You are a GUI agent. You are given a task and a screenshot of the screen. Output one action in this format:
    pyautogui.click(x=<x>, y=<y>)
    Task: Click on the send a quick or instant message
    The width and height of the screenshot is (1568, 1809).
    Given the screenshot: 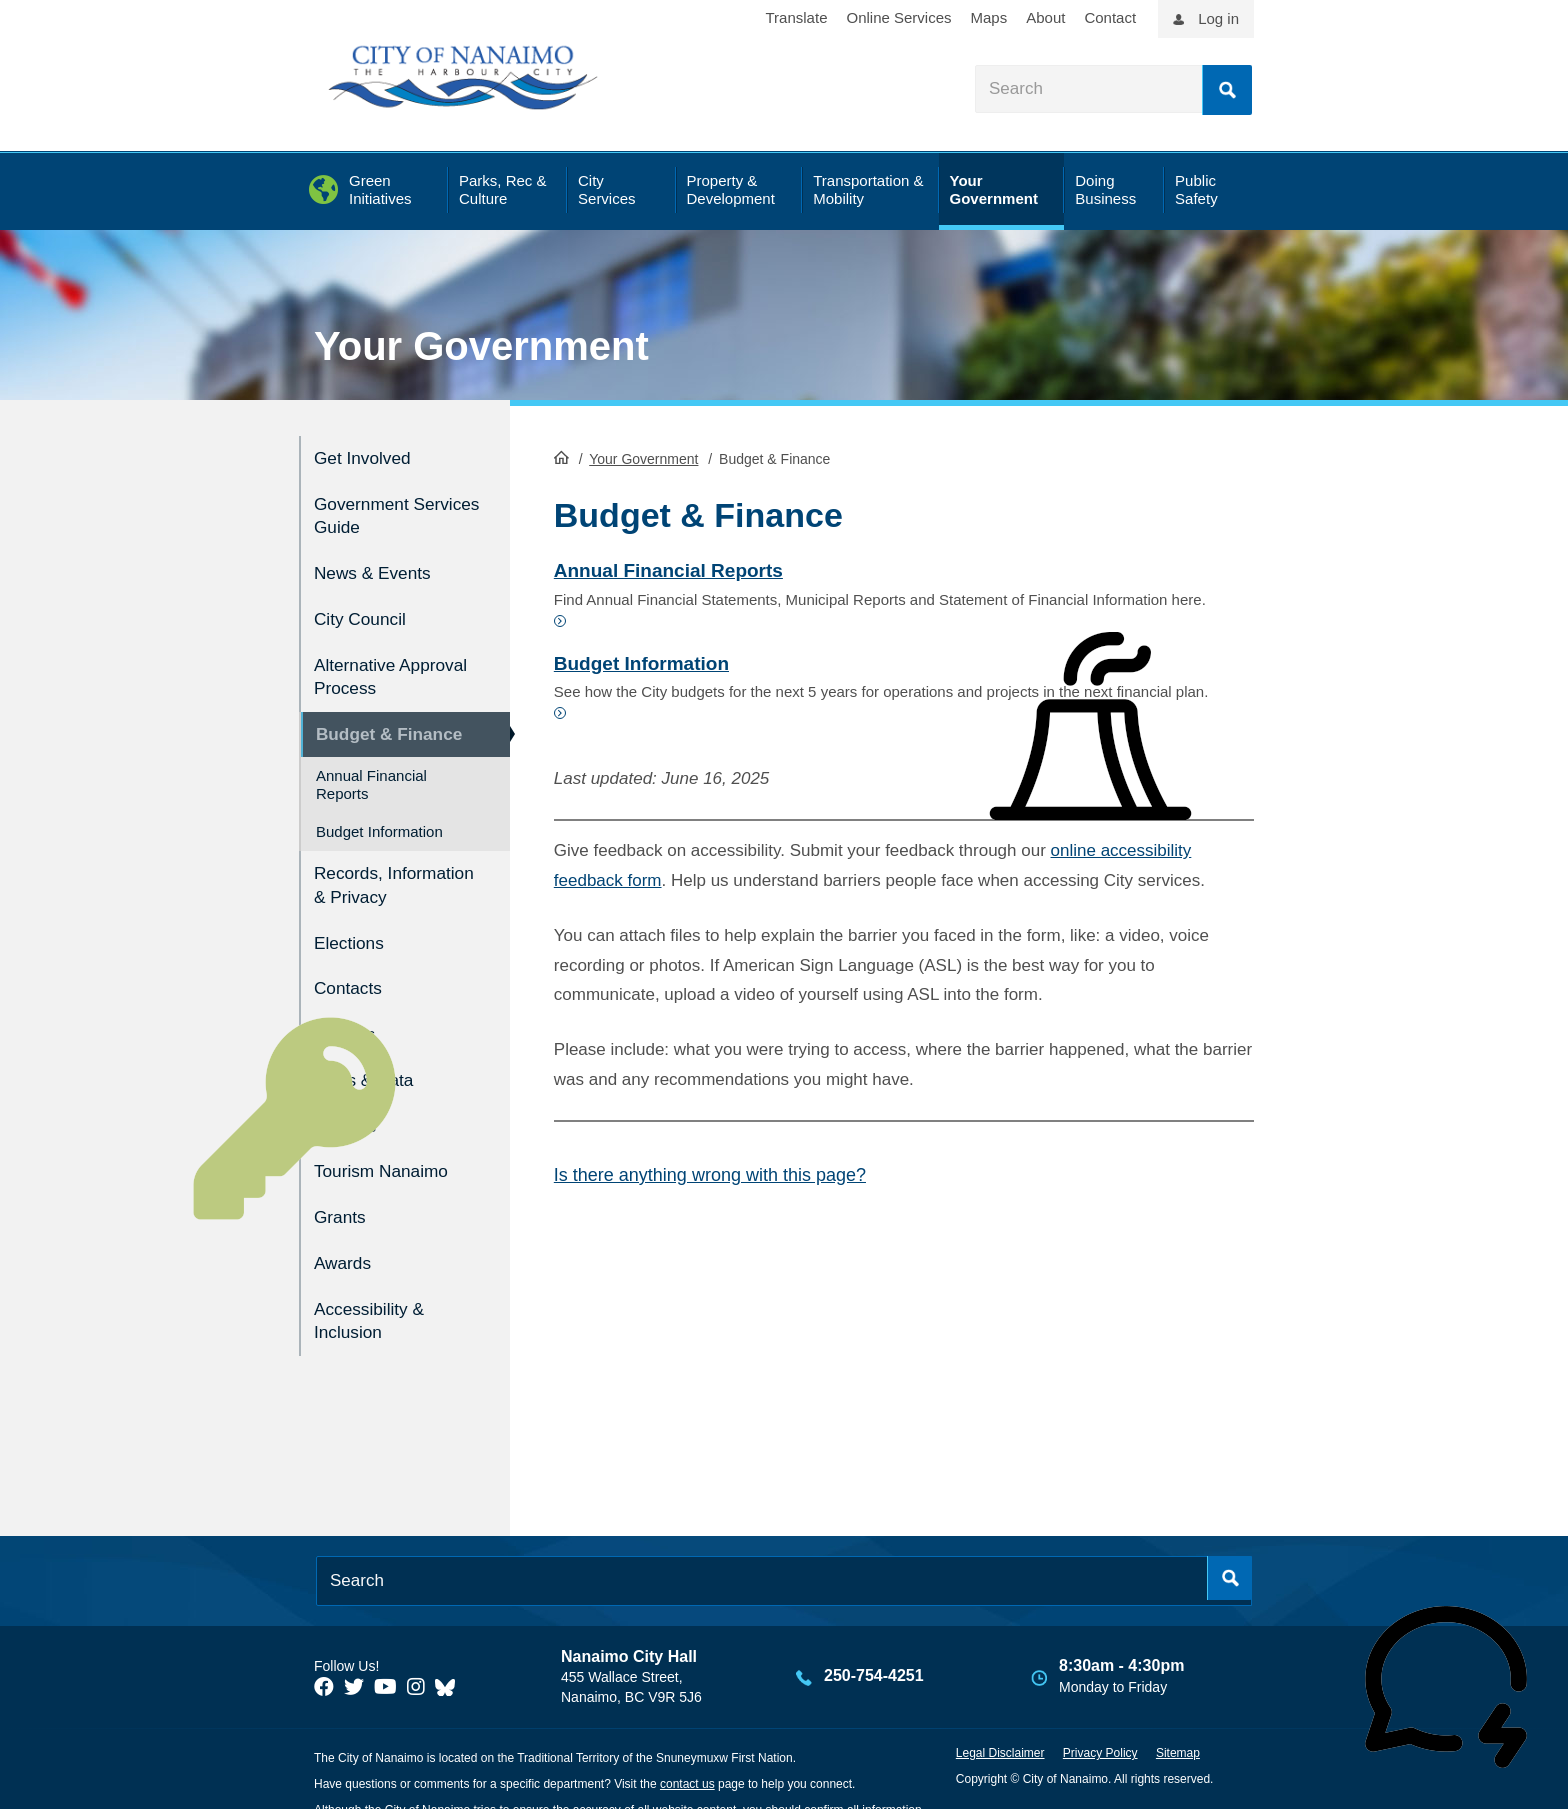 What is the action you would take?
    pyautogui.click(x=1446, y=1679)
    